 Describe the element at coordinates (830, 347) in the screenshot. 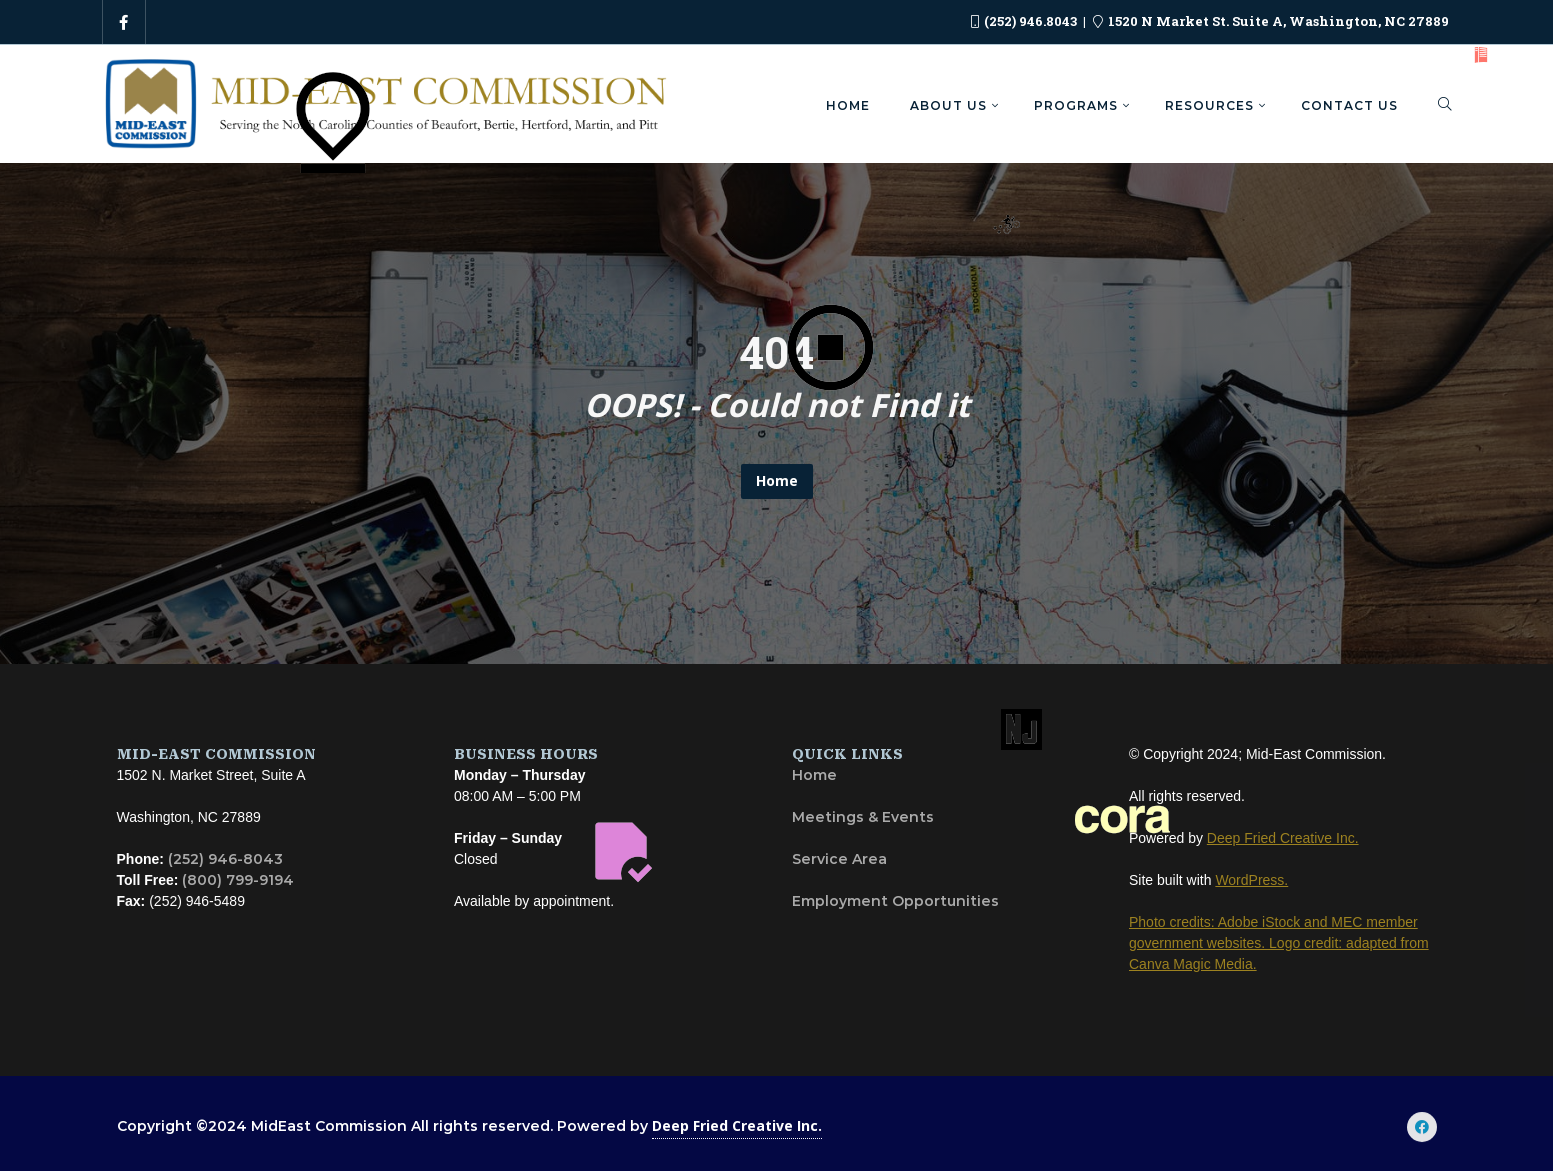

I see `stop media playback` at that location.